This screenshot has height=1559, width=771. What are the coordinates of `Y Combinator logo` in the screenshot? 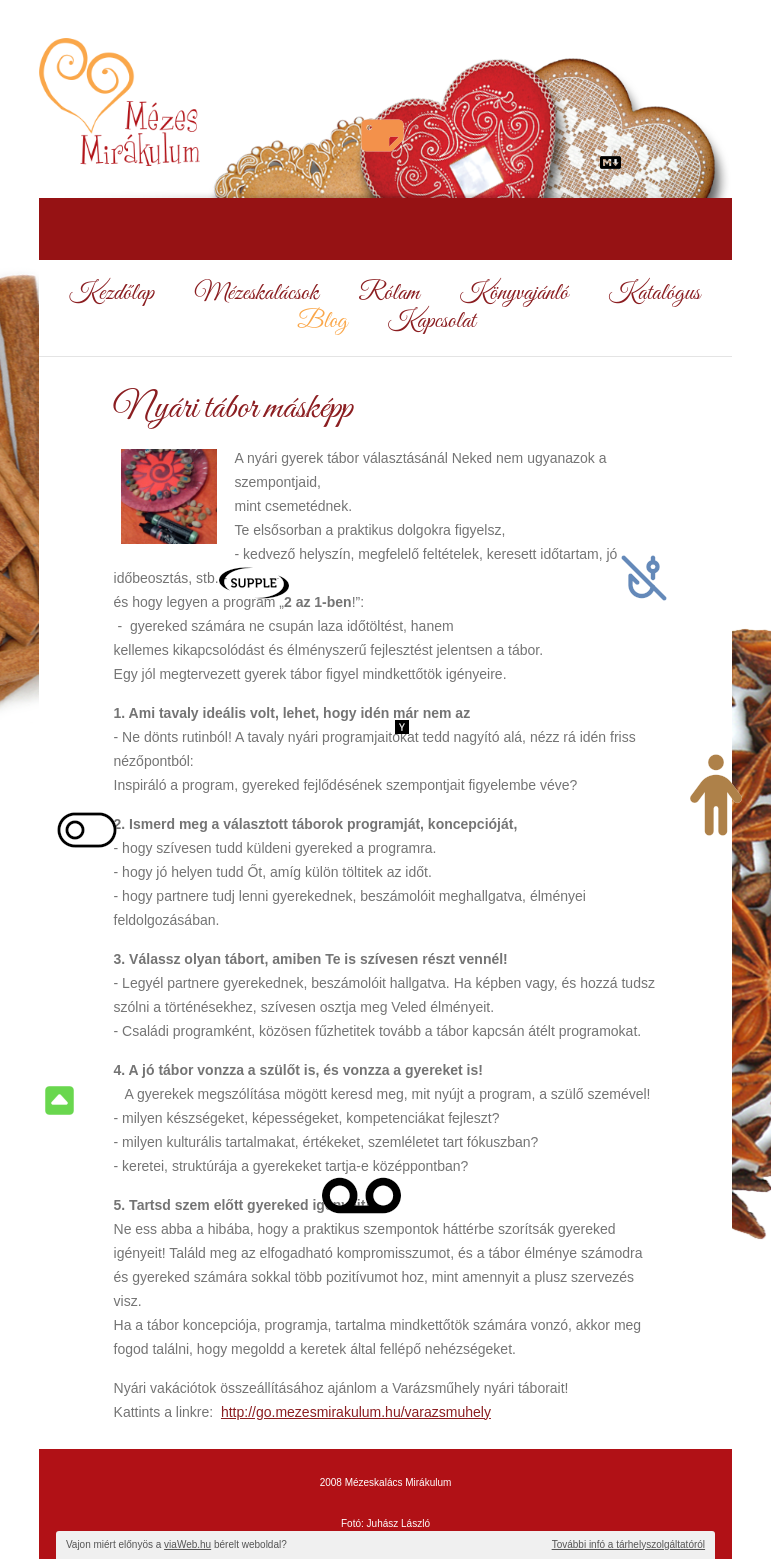 It's located at (402, 727).